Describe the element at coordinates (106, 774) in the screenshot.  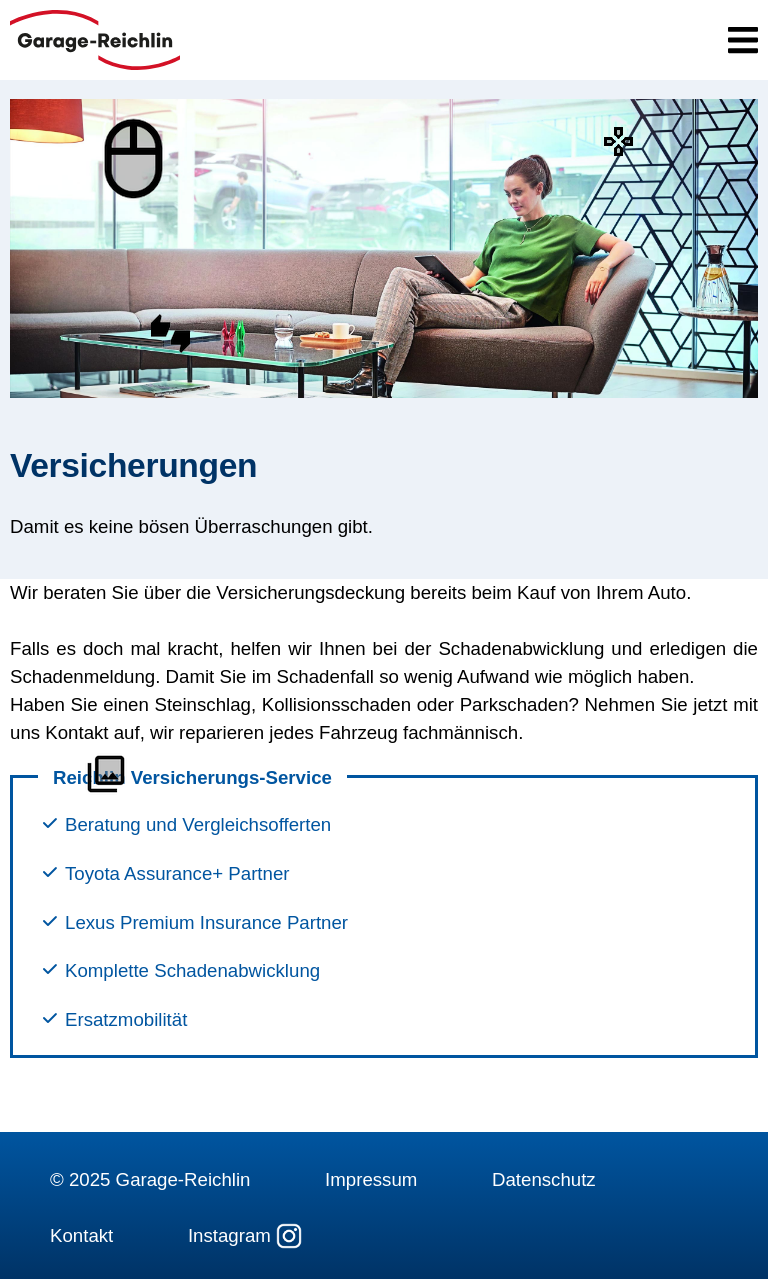
I see `access your photo library` at that location.